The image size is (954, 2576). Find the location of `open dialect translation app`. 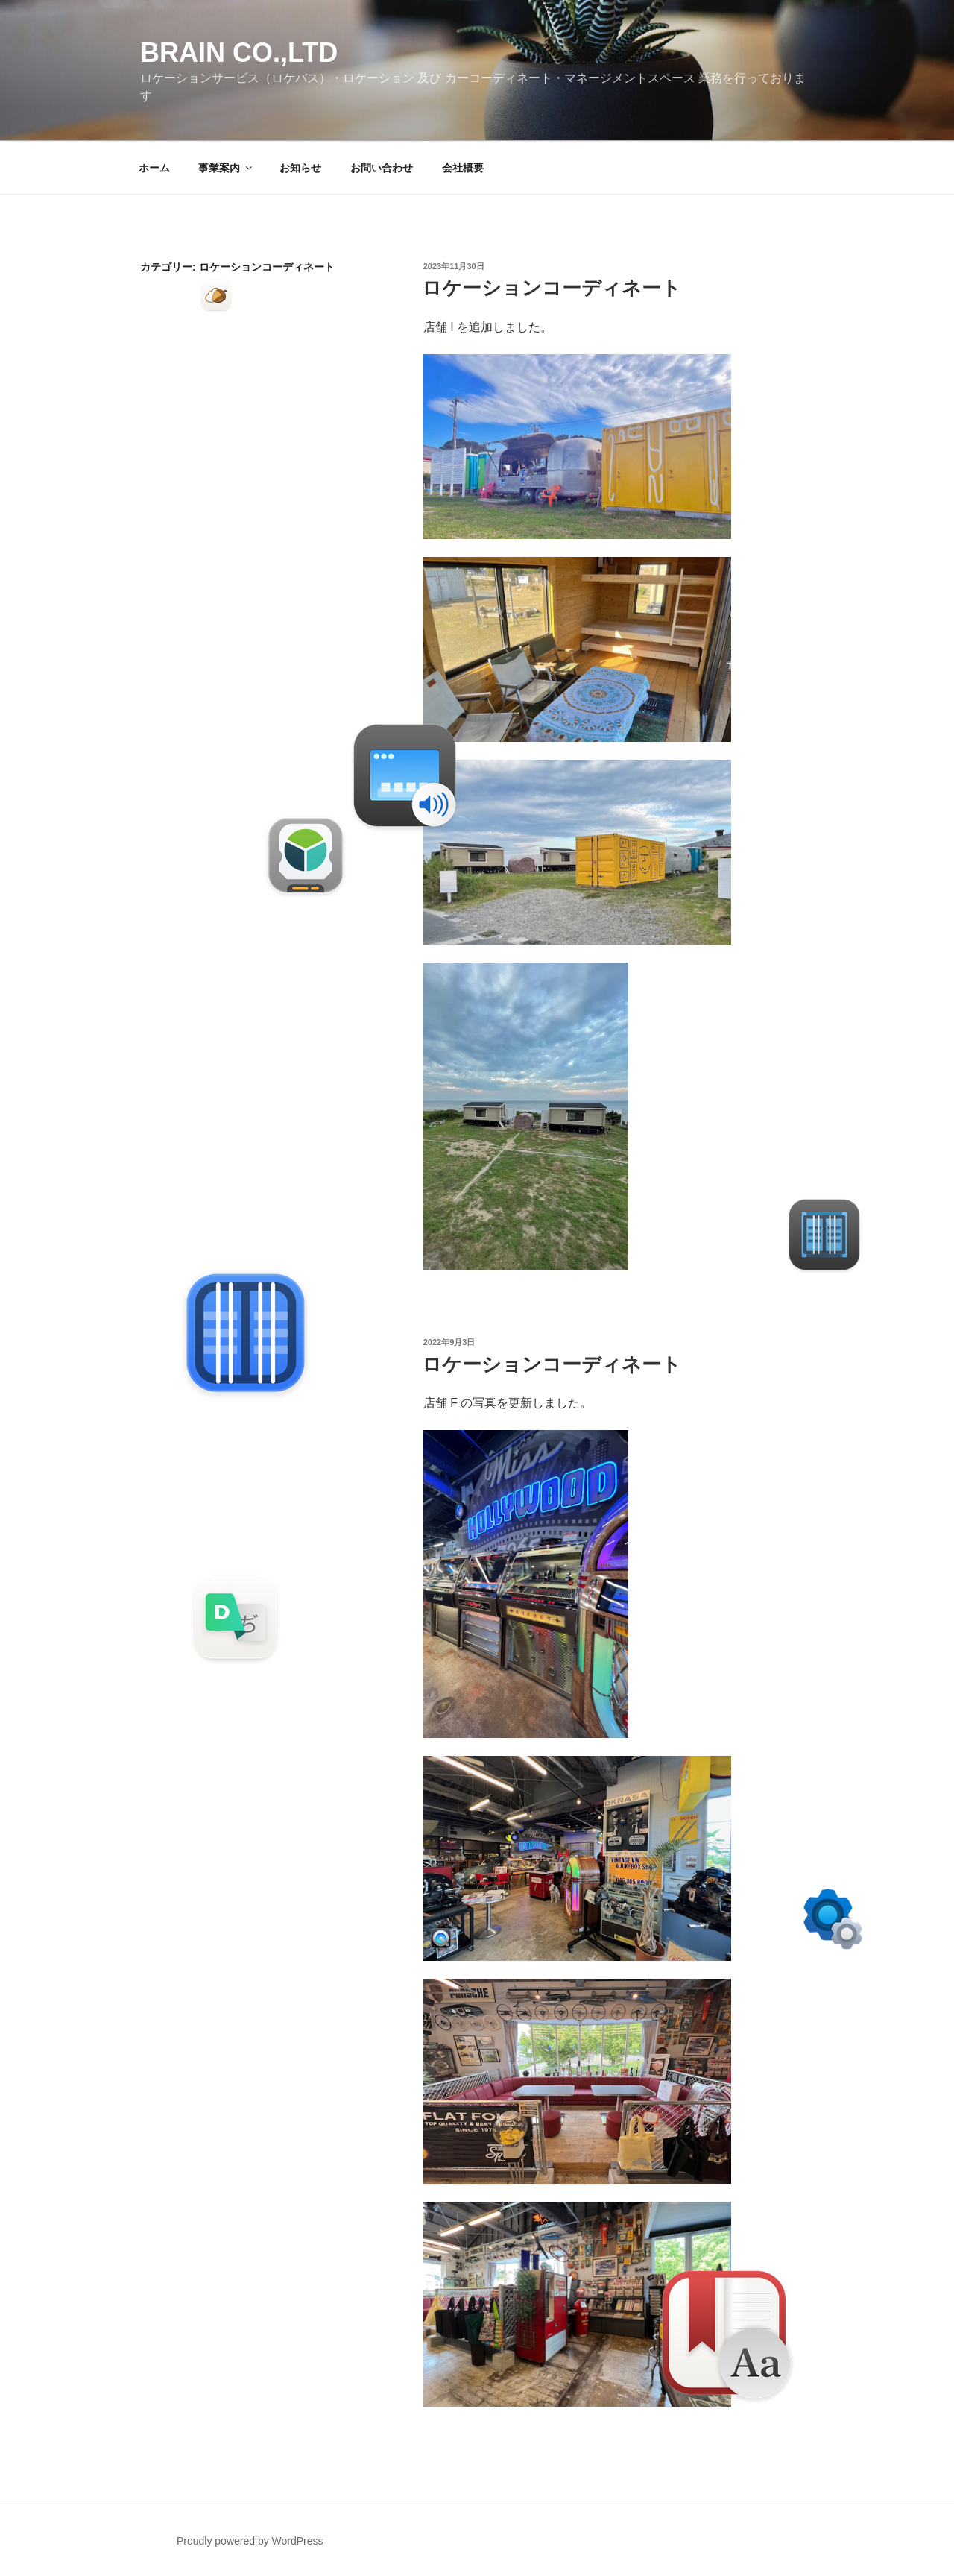

open dialect translation app is located at coordinates (236, 1617).